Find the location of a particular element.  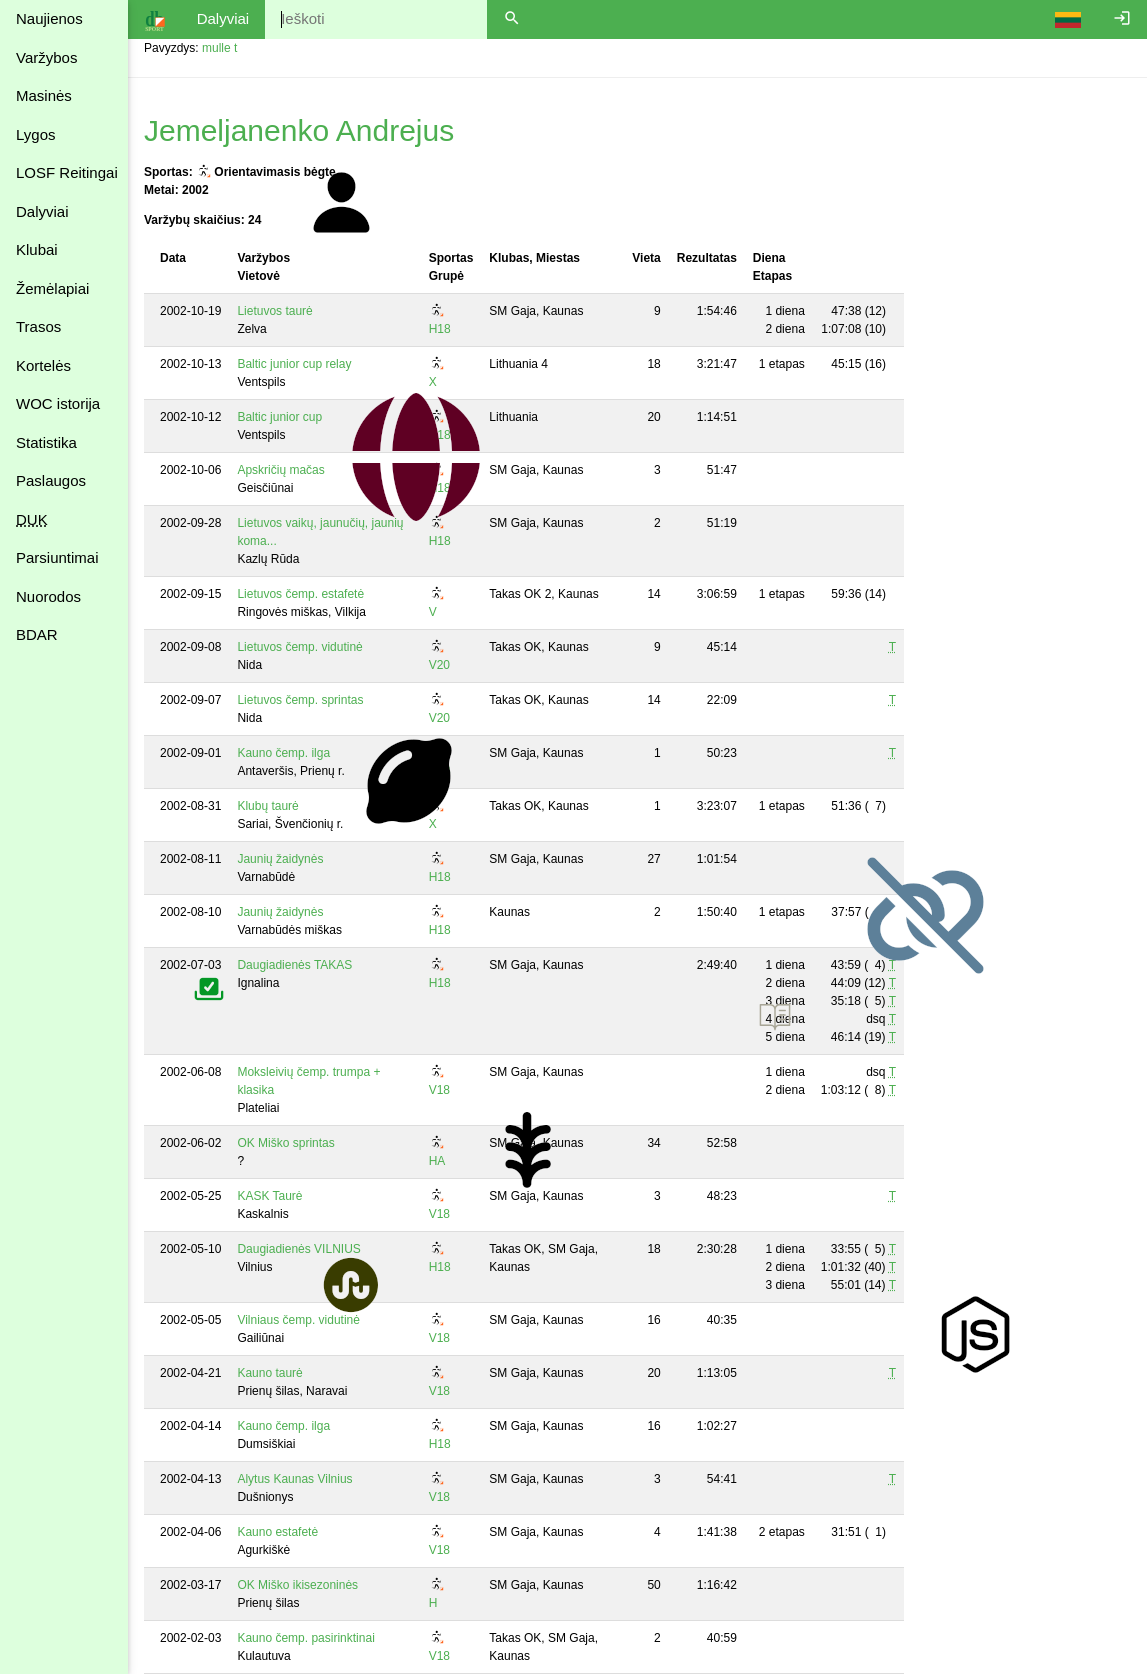

view growth metrics or analytics is located at coordinates (527, 1151).